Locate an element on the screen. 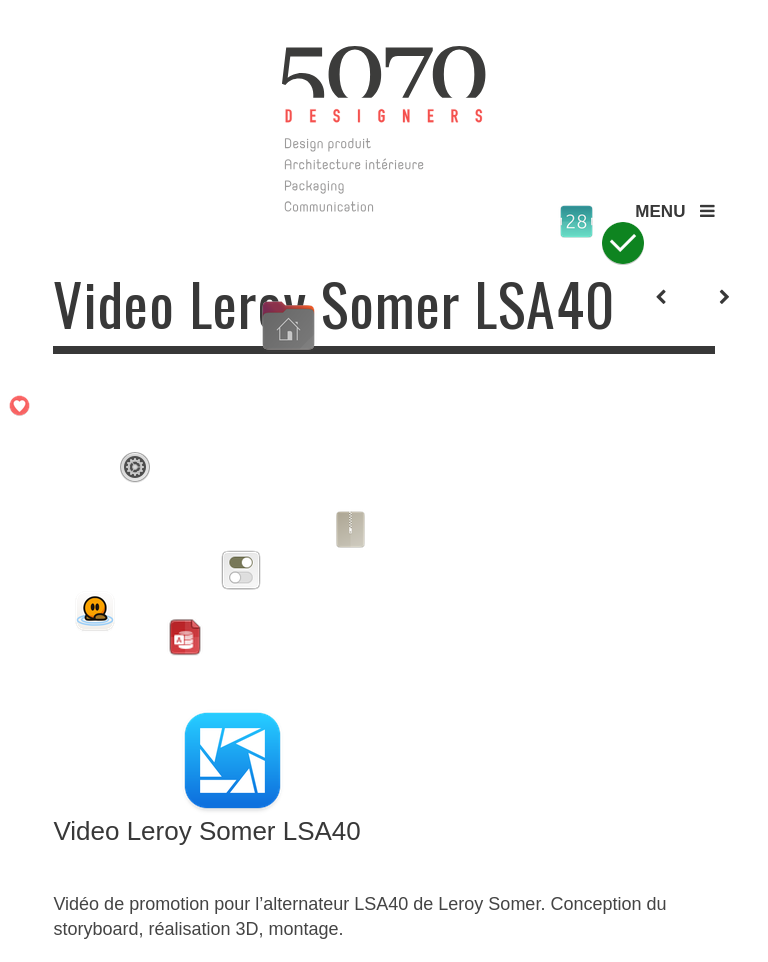 The height and width of the screenshot is (962, 768). open gnome tweaks to customize desktop settings is located at coordinates (241, 570).